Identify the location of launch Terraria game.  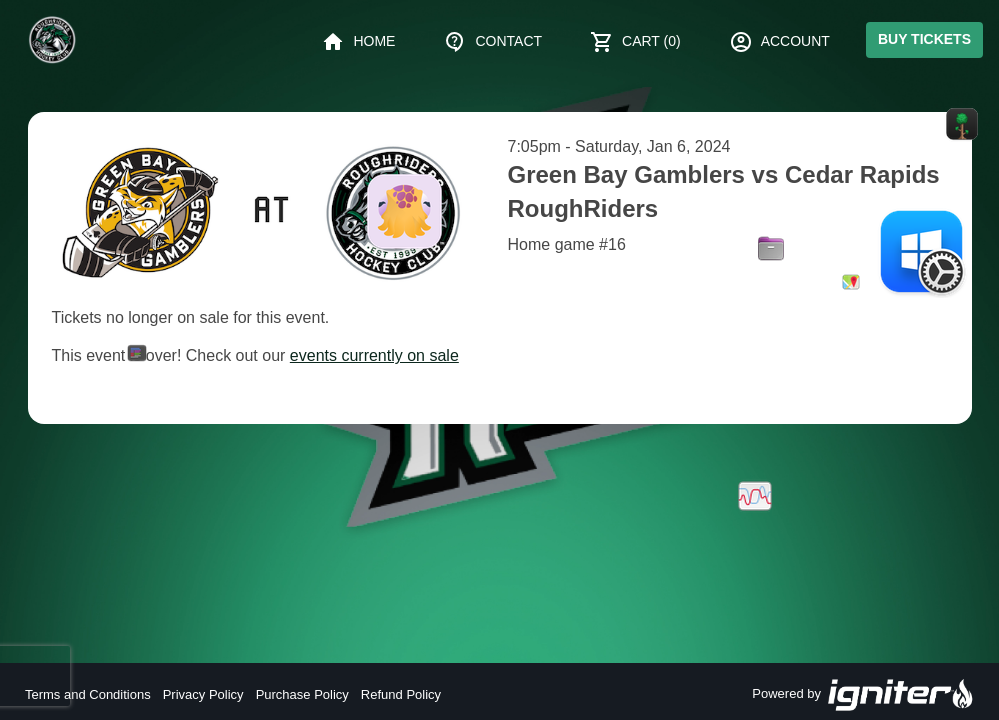
(962, 124).